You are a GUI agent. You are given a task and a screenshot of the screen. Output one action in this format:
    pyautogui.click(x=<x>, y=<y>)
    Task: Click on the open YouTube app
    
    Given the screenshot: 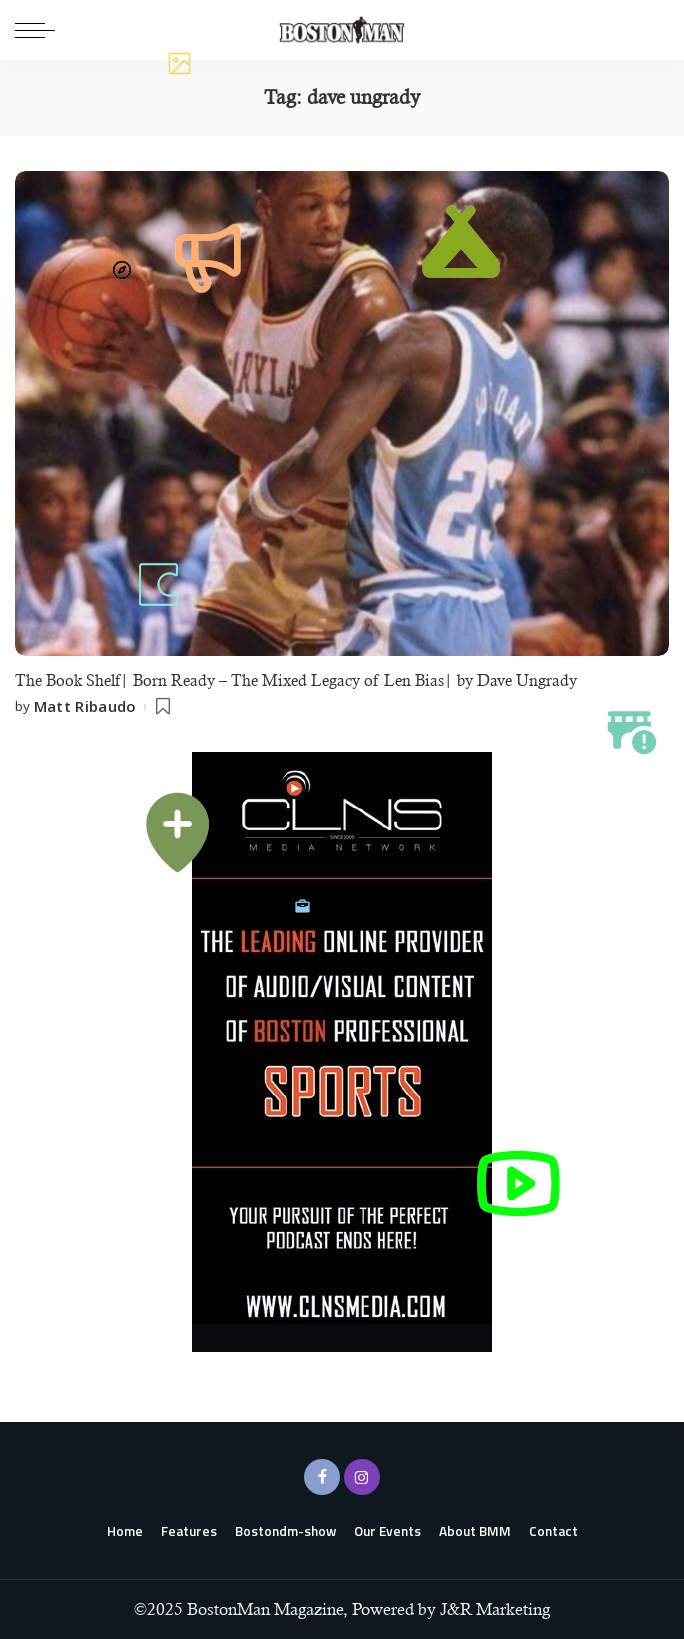 What is the action you would take?
    pyautogui.click(x=518, y=1183)
    